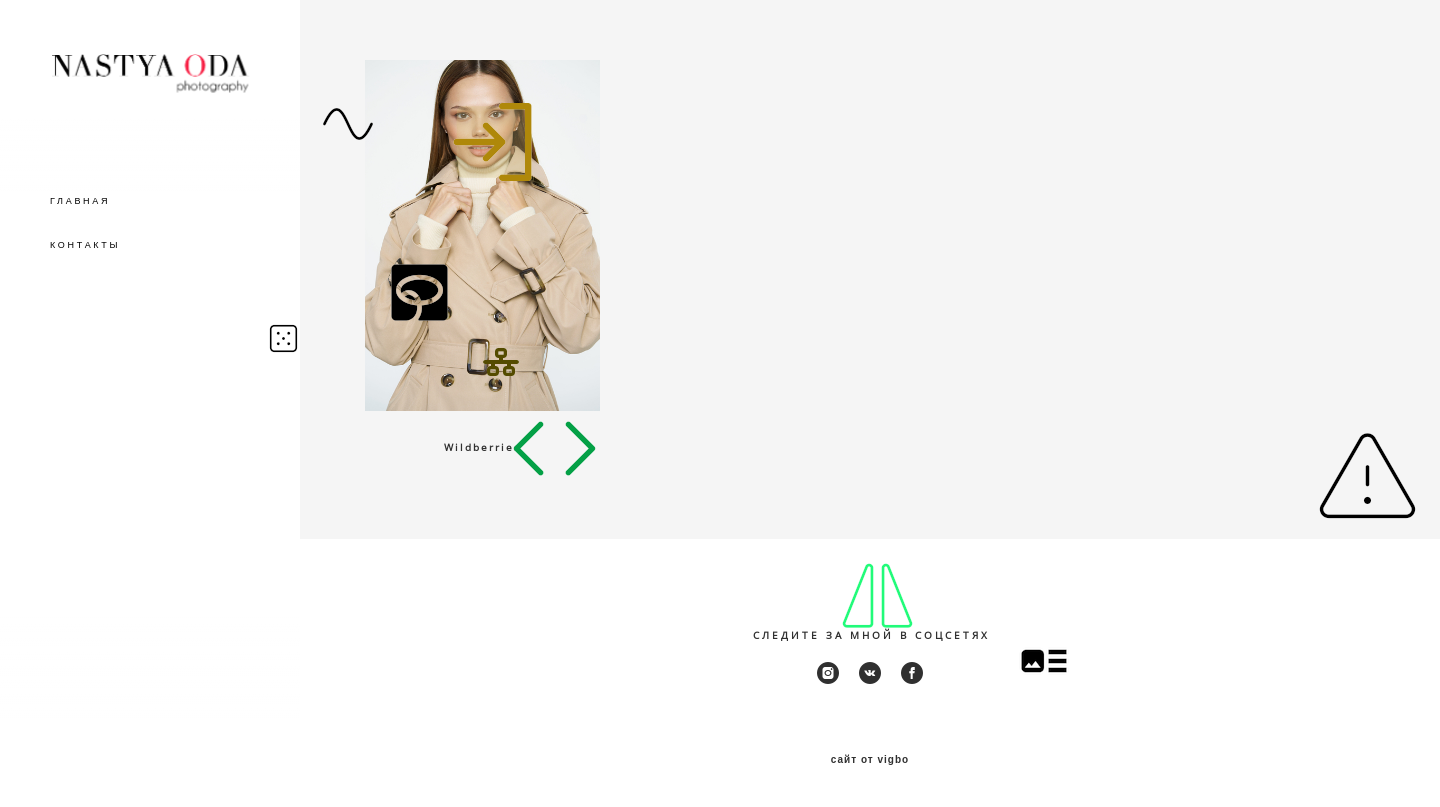  Describe the element at coordinates (877, 598) in the screenshot. I see `flip image horizontally` at that location.